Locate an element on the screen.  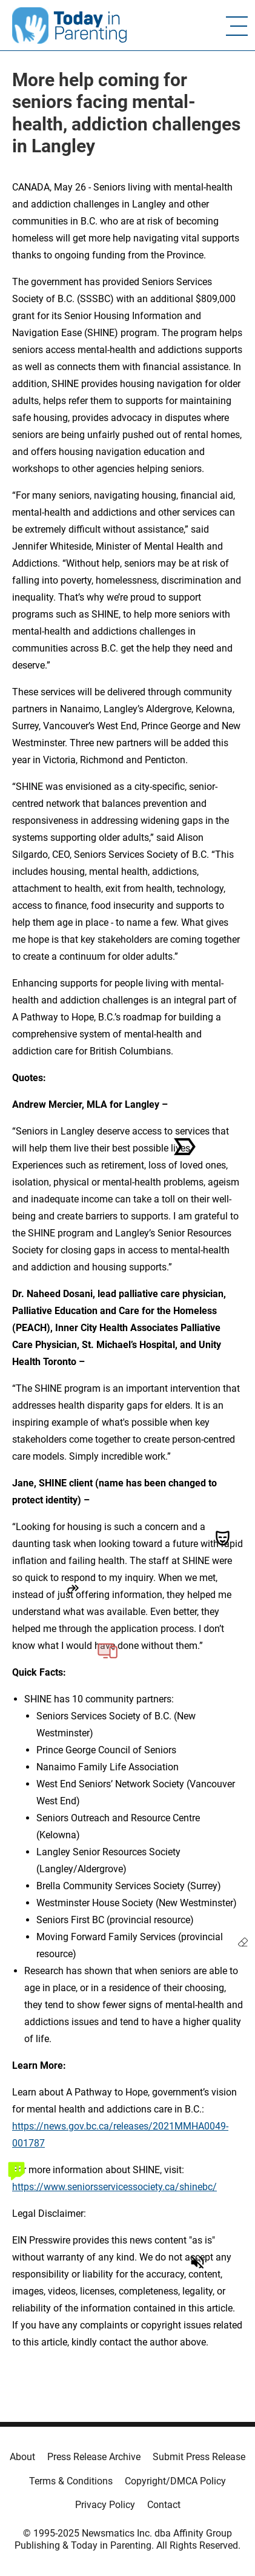
mute audio or sound is located at coordinates (197, 2262).